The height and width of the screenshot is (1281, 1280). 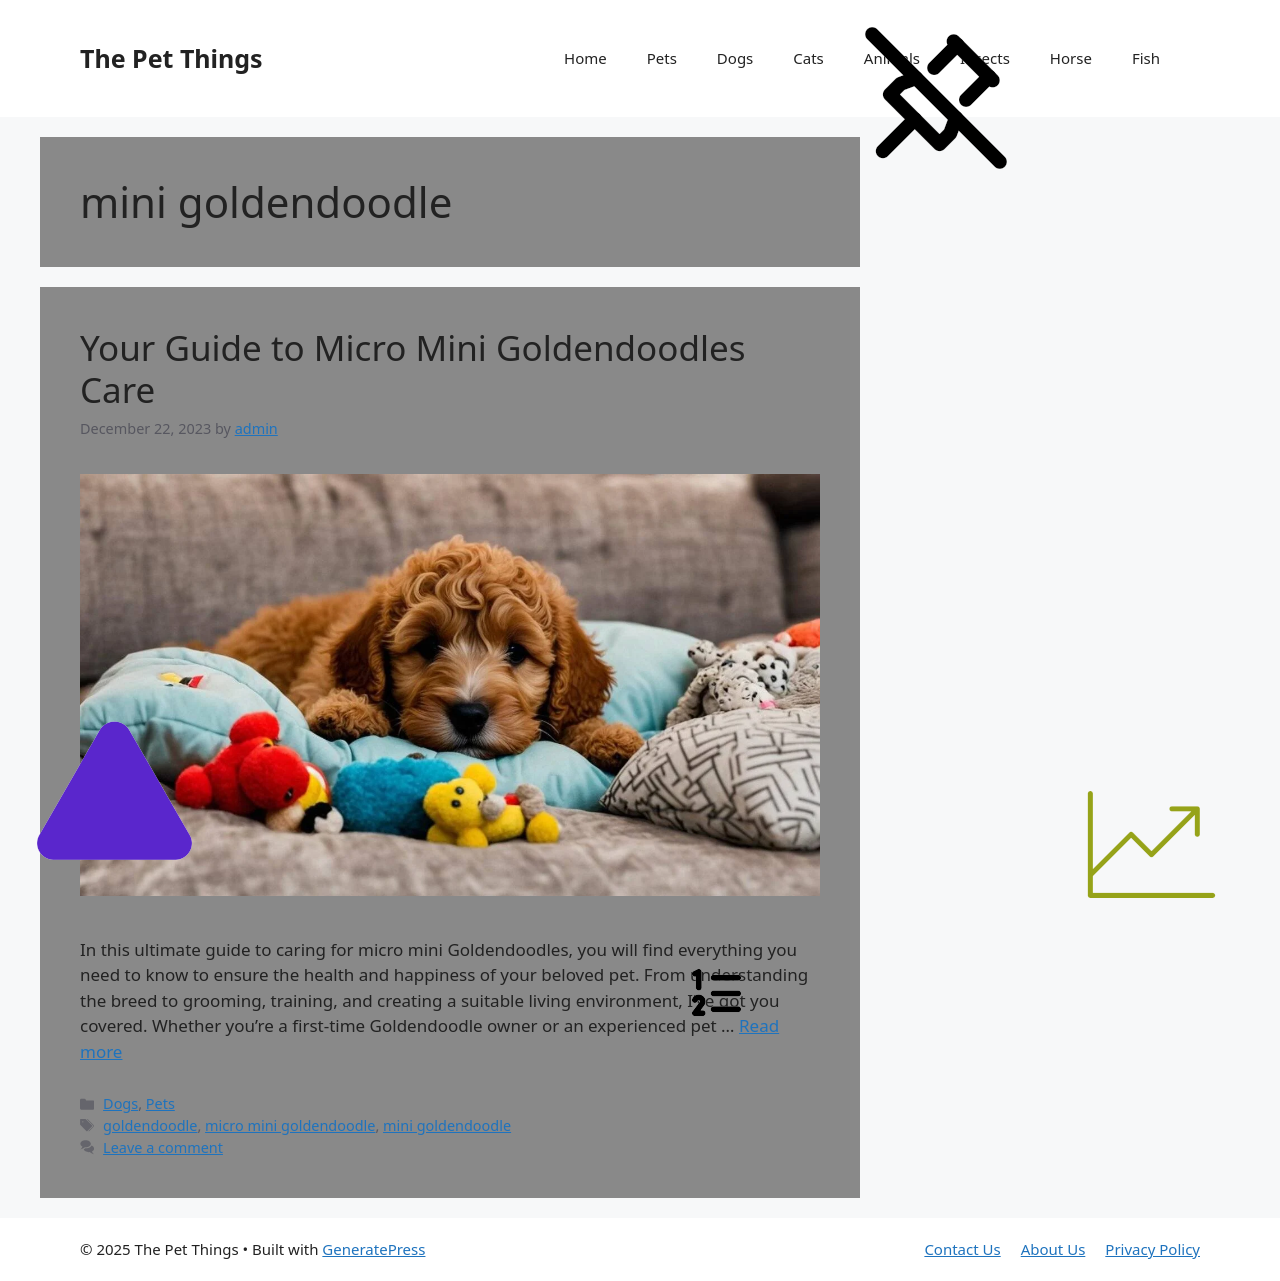 I want to click on view analytics or performance trends, so click(x=1151, y=844).